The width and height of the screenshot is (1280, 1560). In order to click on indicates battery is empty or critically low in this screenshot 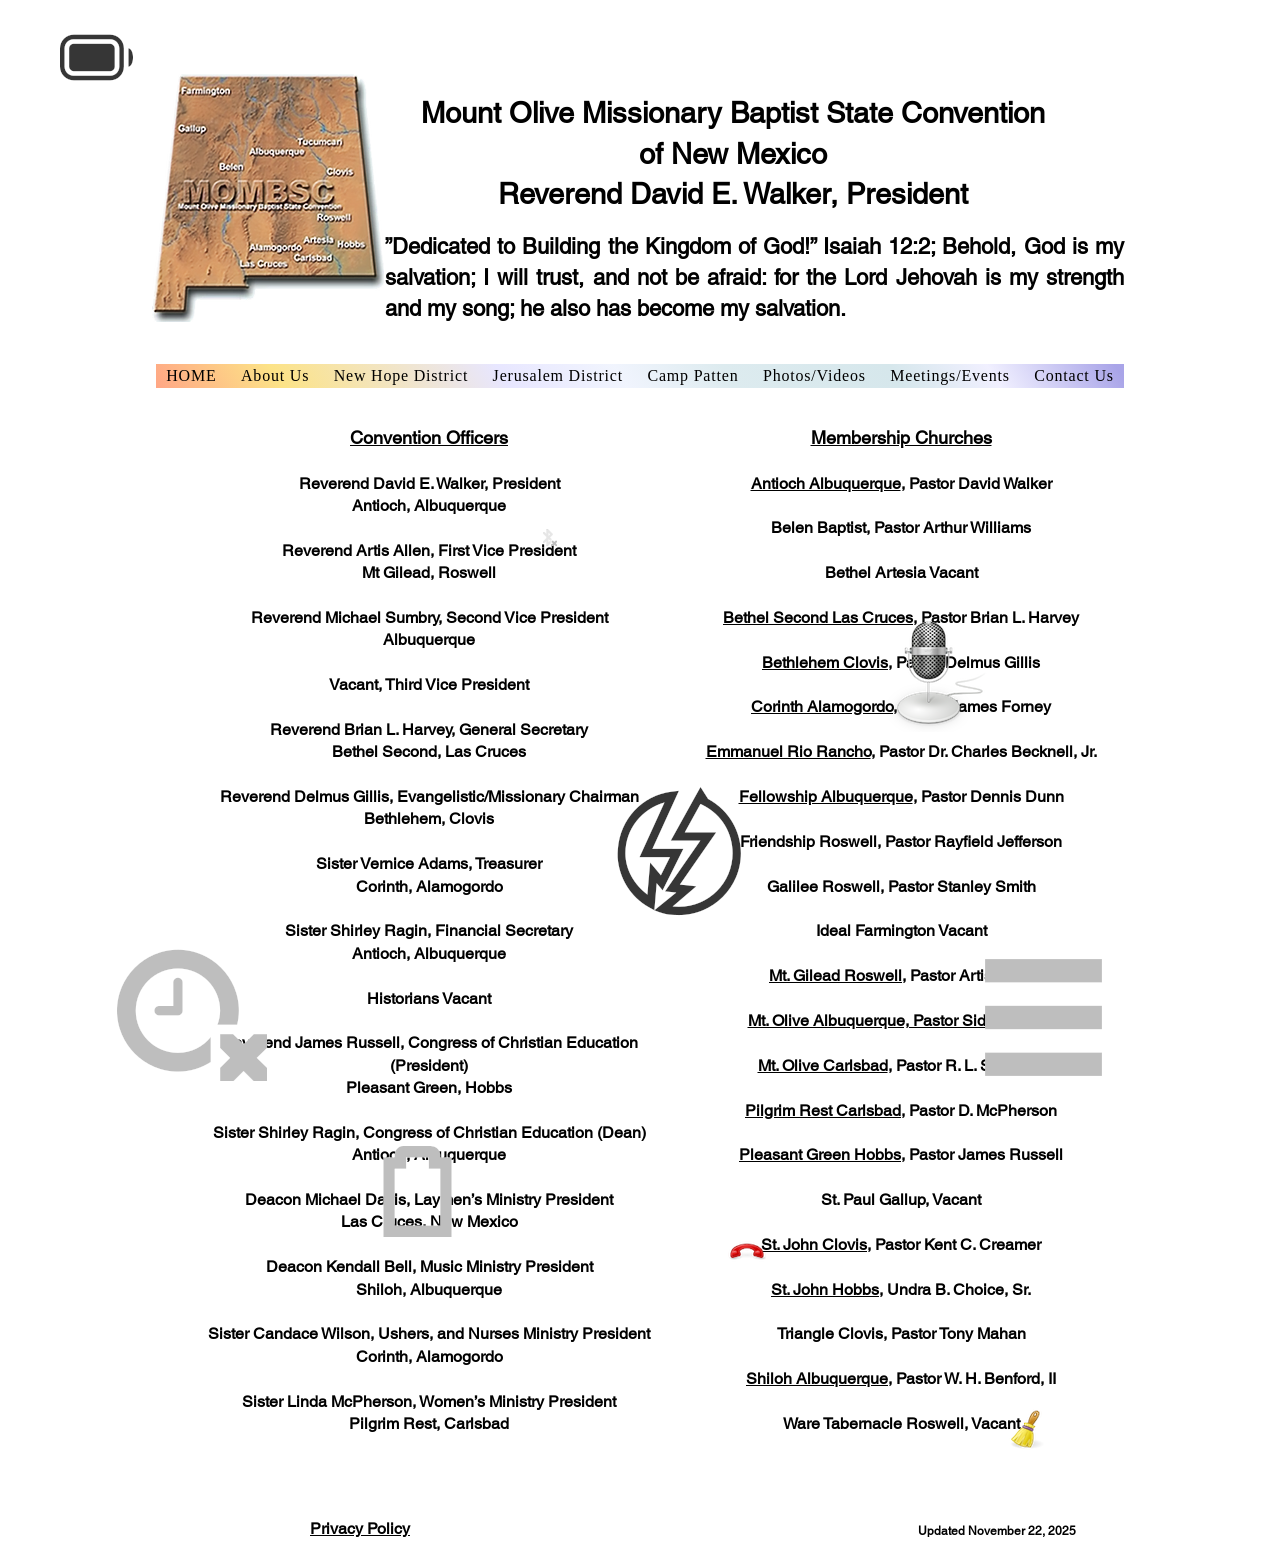, I will do `click(417, 1191)`.